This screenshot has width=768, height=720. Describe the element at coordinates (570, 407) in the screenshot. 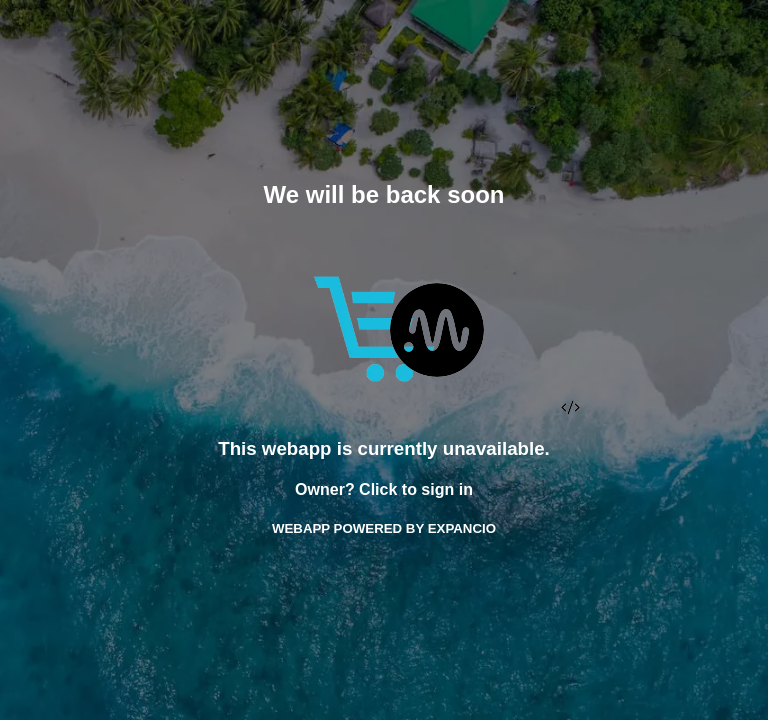

I see `view or edit source code` at that location.